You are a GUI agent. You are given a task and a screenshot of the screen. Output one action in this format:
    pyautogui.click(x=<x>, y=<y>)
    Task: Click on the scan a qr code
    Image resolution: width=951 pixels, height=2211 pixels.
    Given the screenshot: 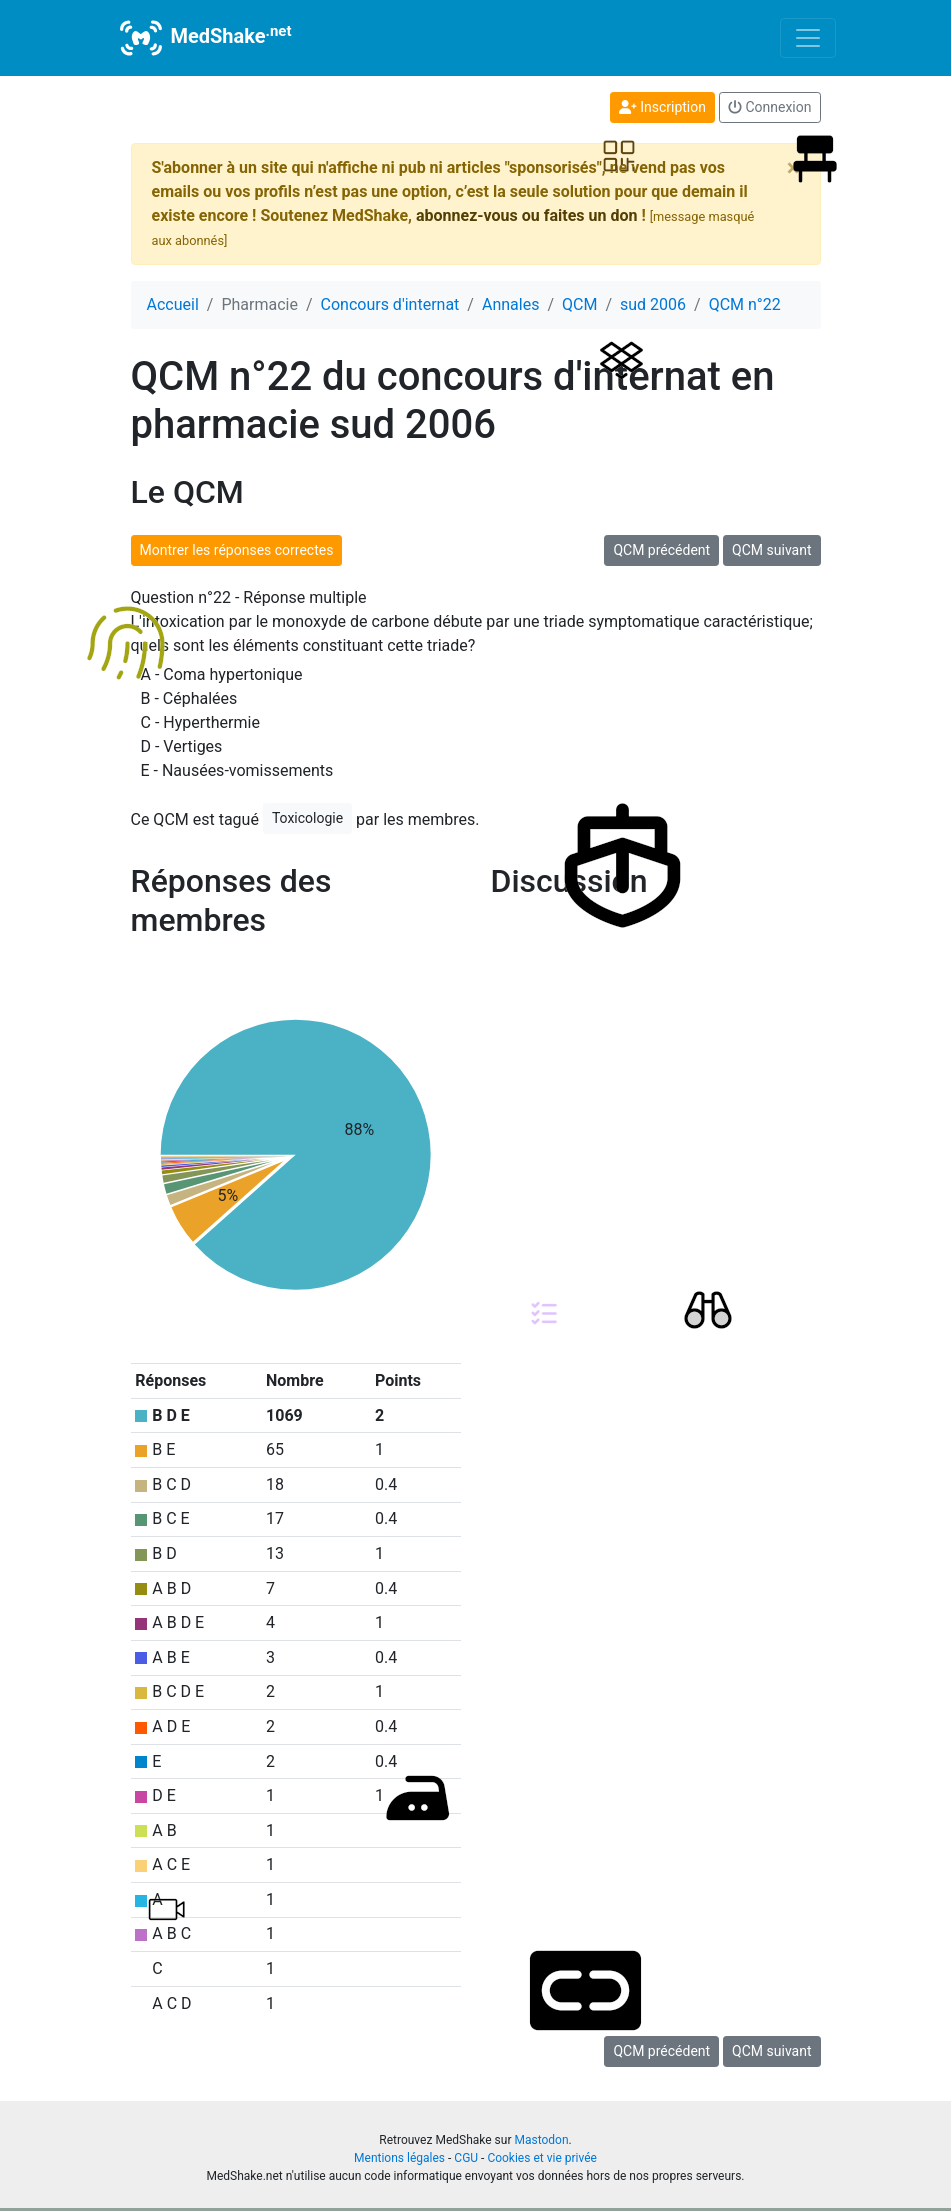 What is the action you would take?
    pyautogui.click(x=619, y=156)
    